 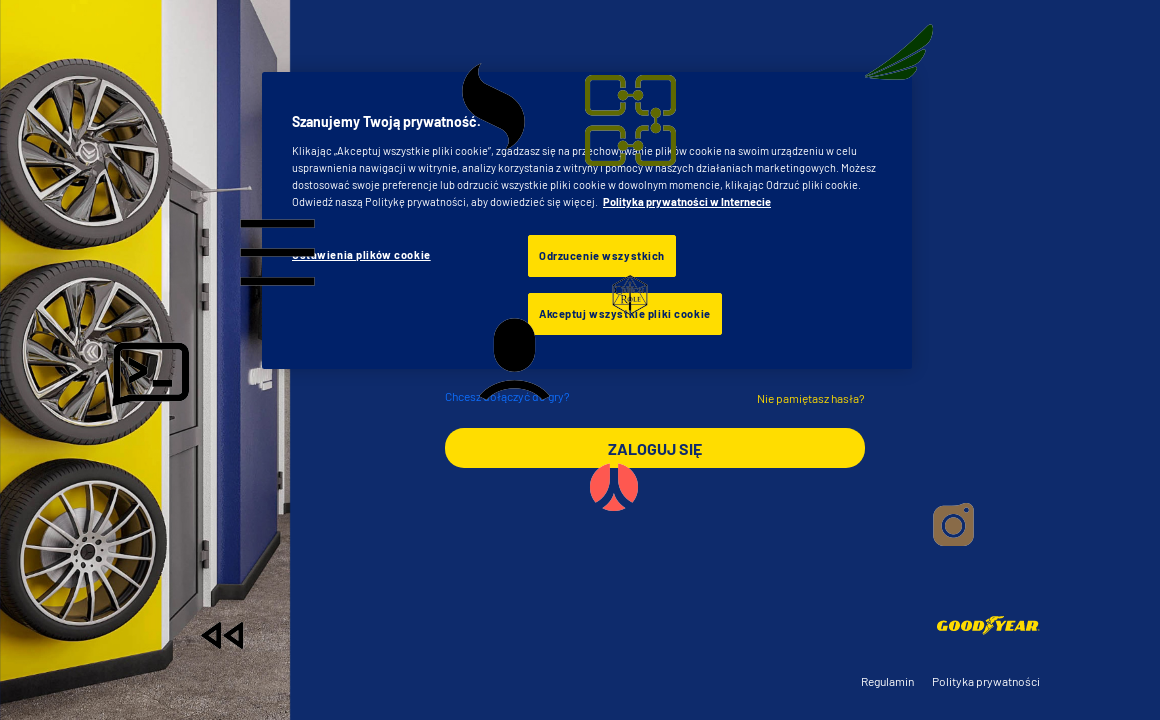 I want to click on open ntfy push notification service, so click(x=150, y=374).